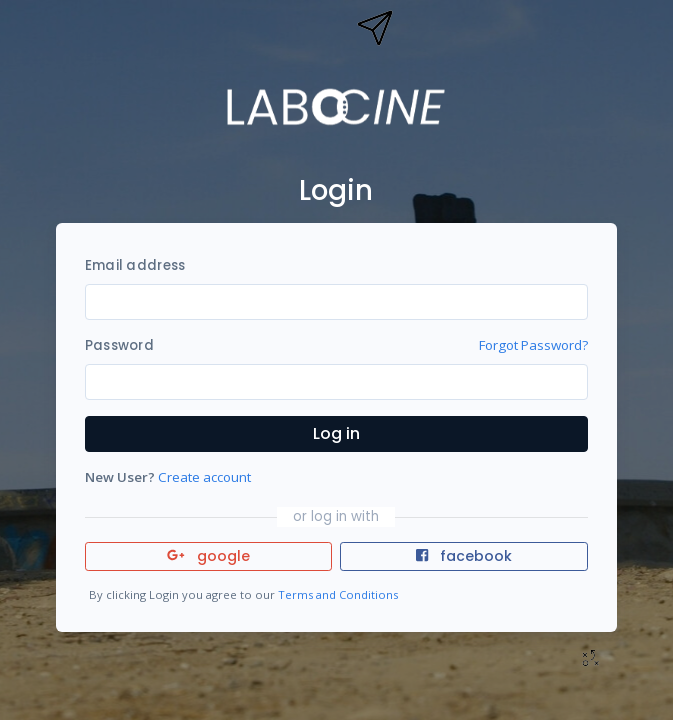 This screenshot has height=720, width=673. Describe the element at coordinates (375, 28) in the screenshot. I see `send a message` at that location.